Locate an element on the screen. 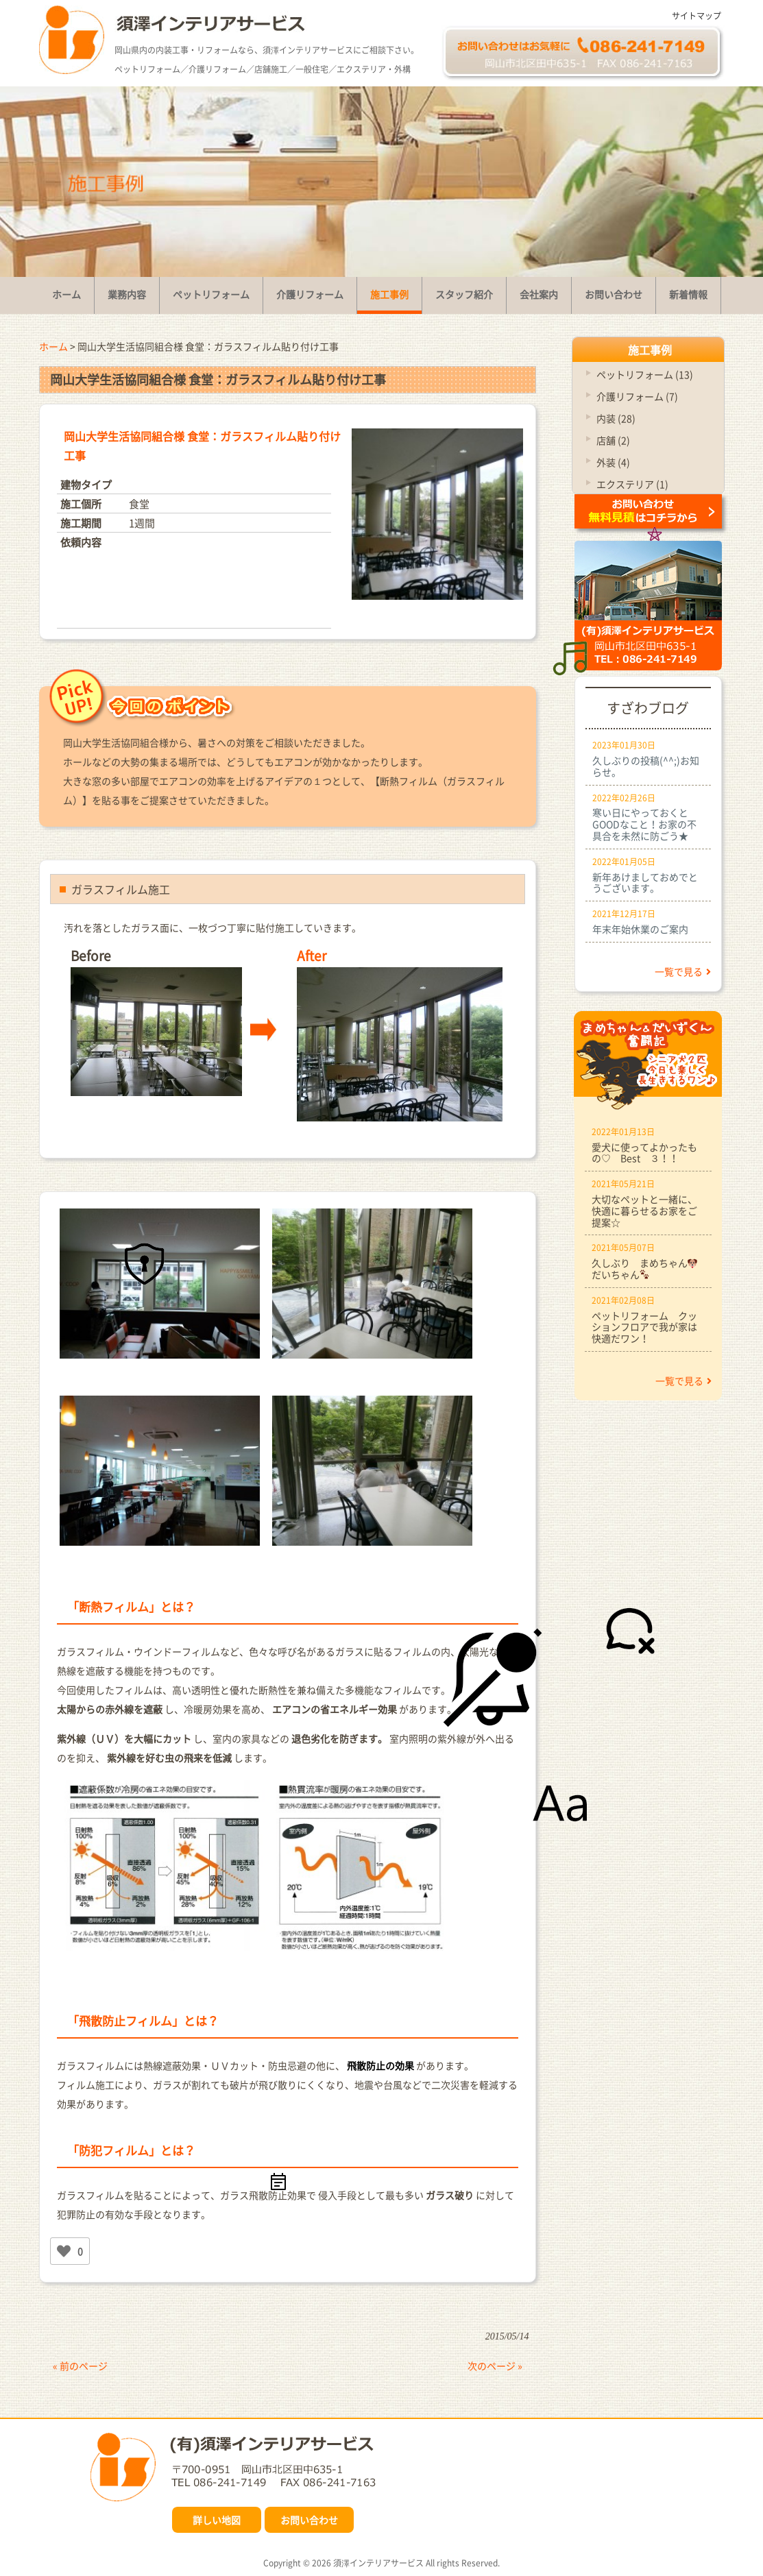  access music files or audio content is located at coordinates (571, 657).